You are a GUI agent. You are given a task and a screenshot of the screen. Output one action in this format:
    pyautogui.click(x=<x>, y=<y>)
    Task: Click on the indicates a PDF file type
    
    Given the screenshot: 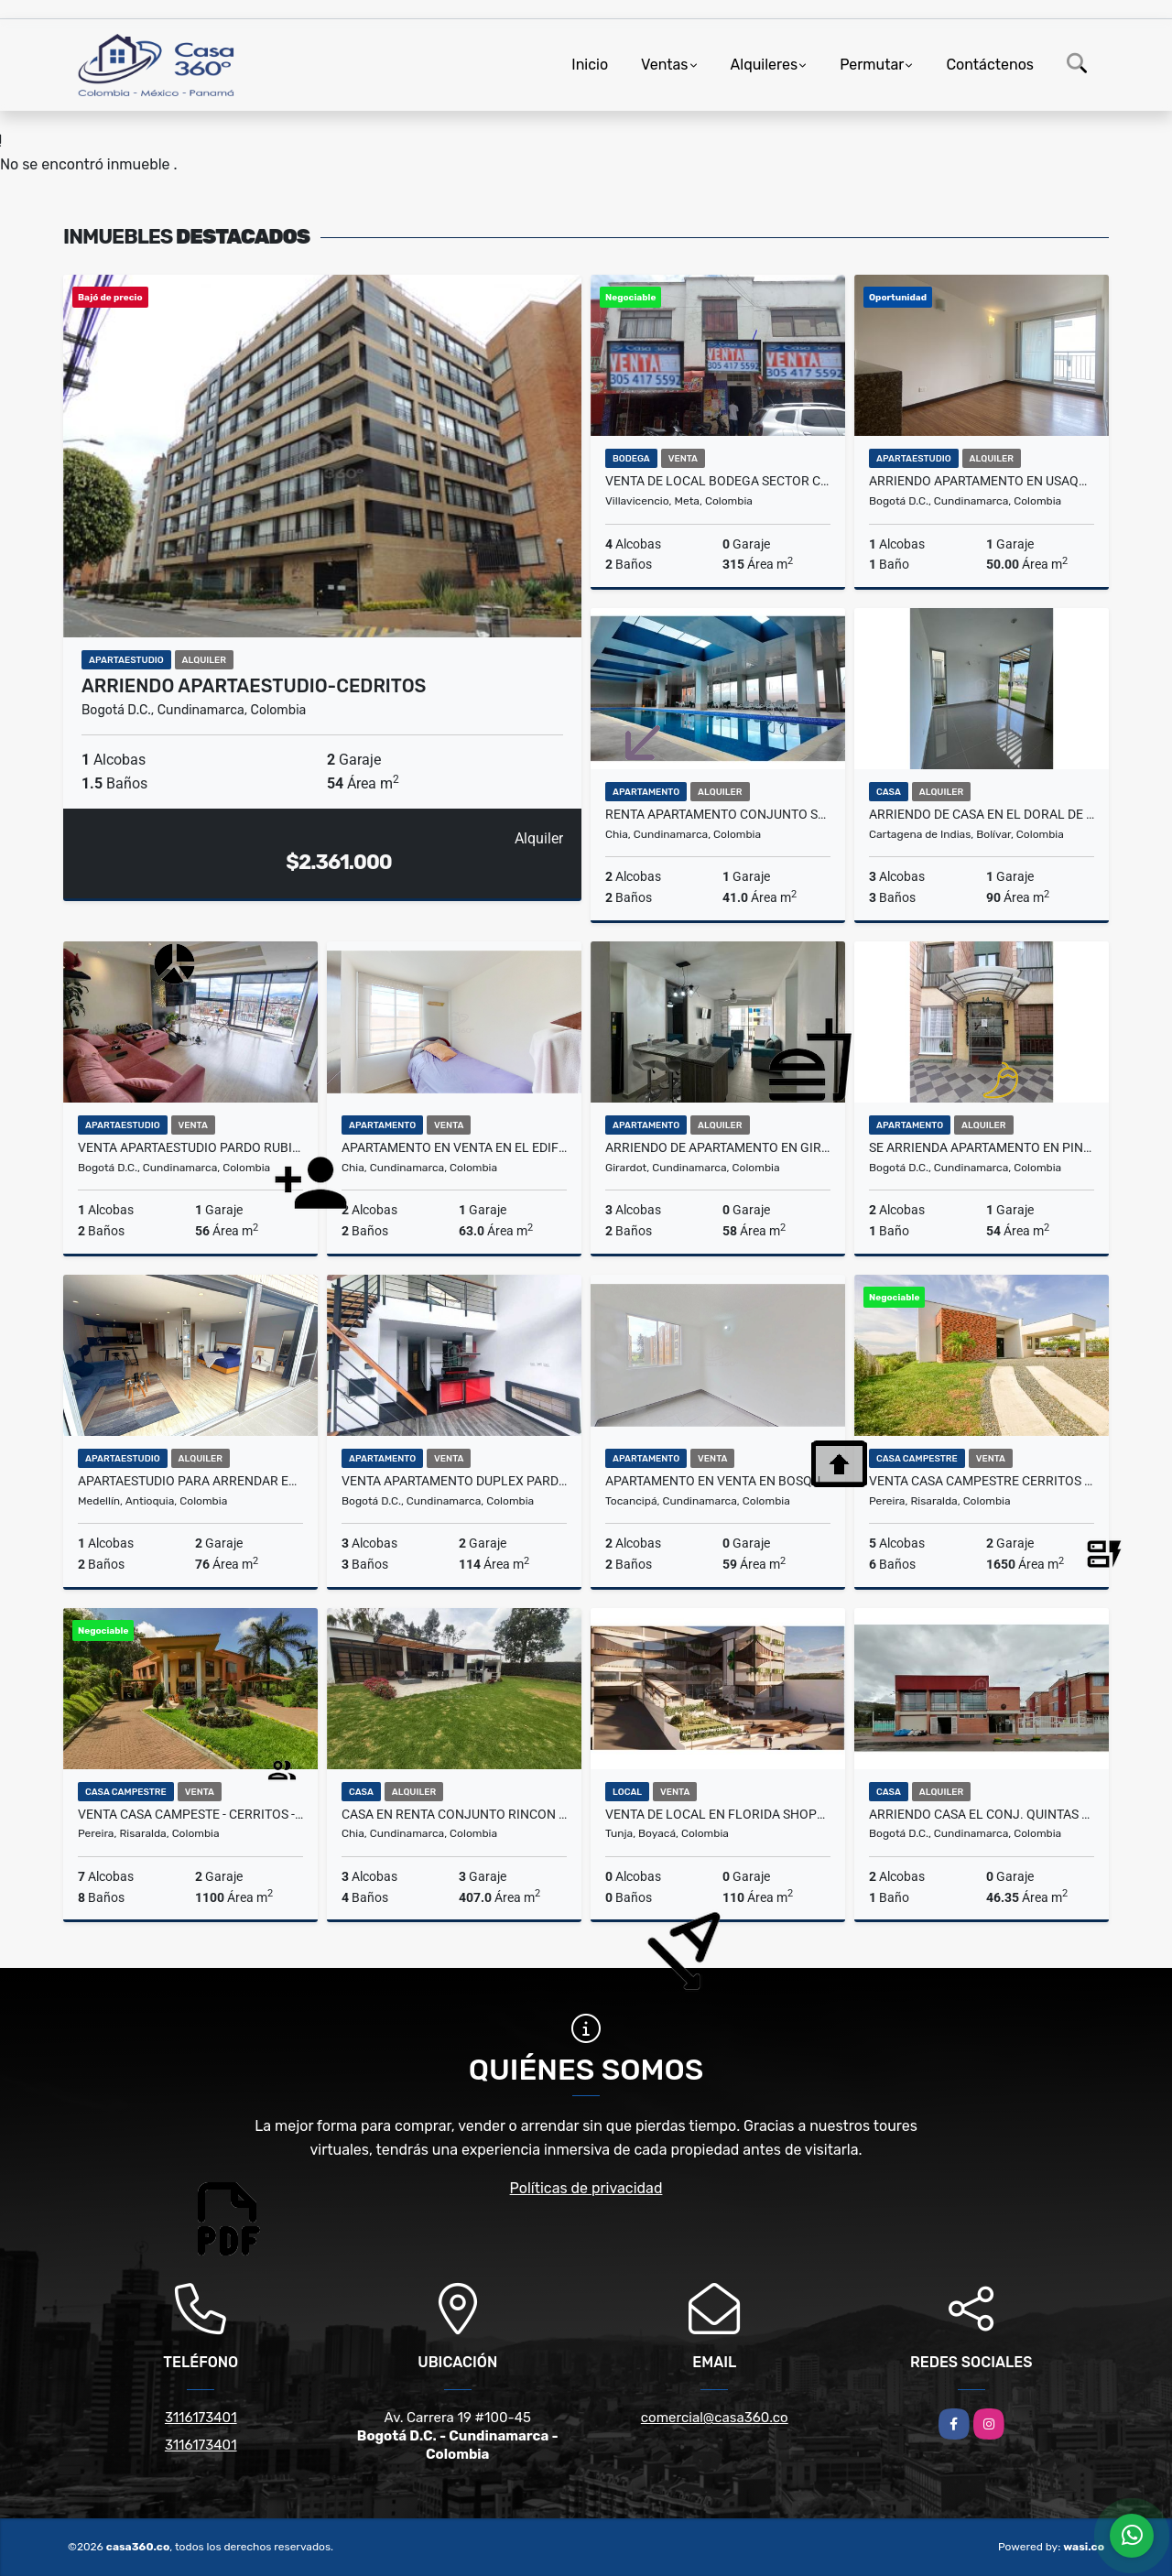 What is the action you would take?
    pyautogui.click(x=227, y=2219)
    